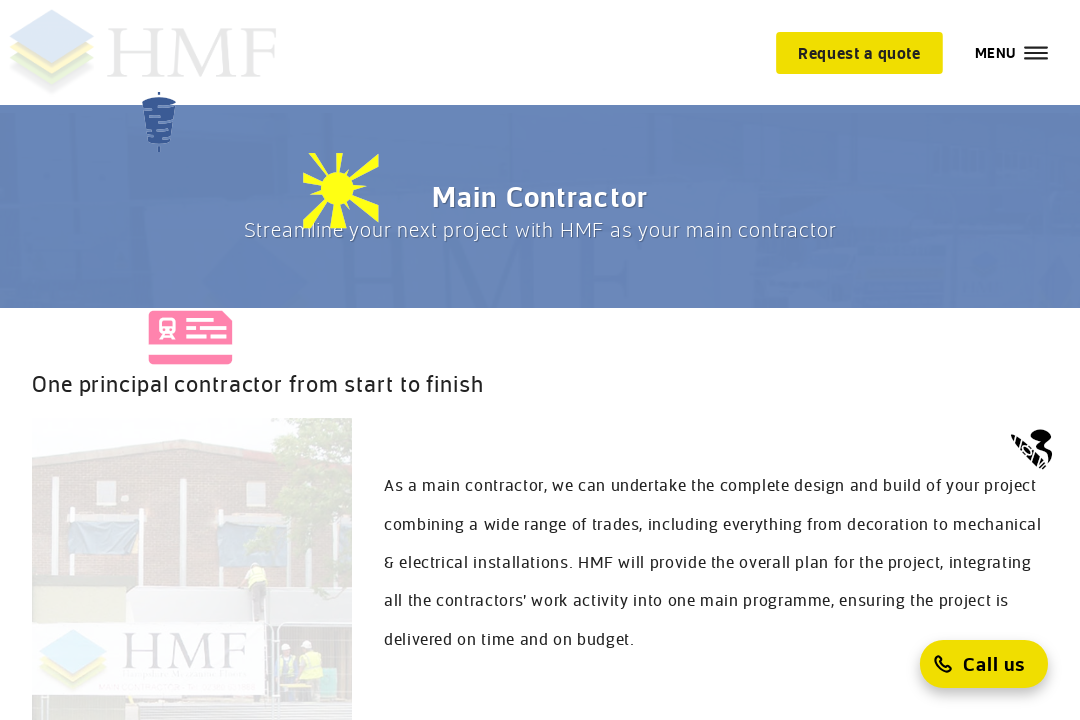 This screenshot has width=1080, height=720. Describe the element at coordinates (159, 122) in the screenshot. I see `browse kebab or street food options` at that location.